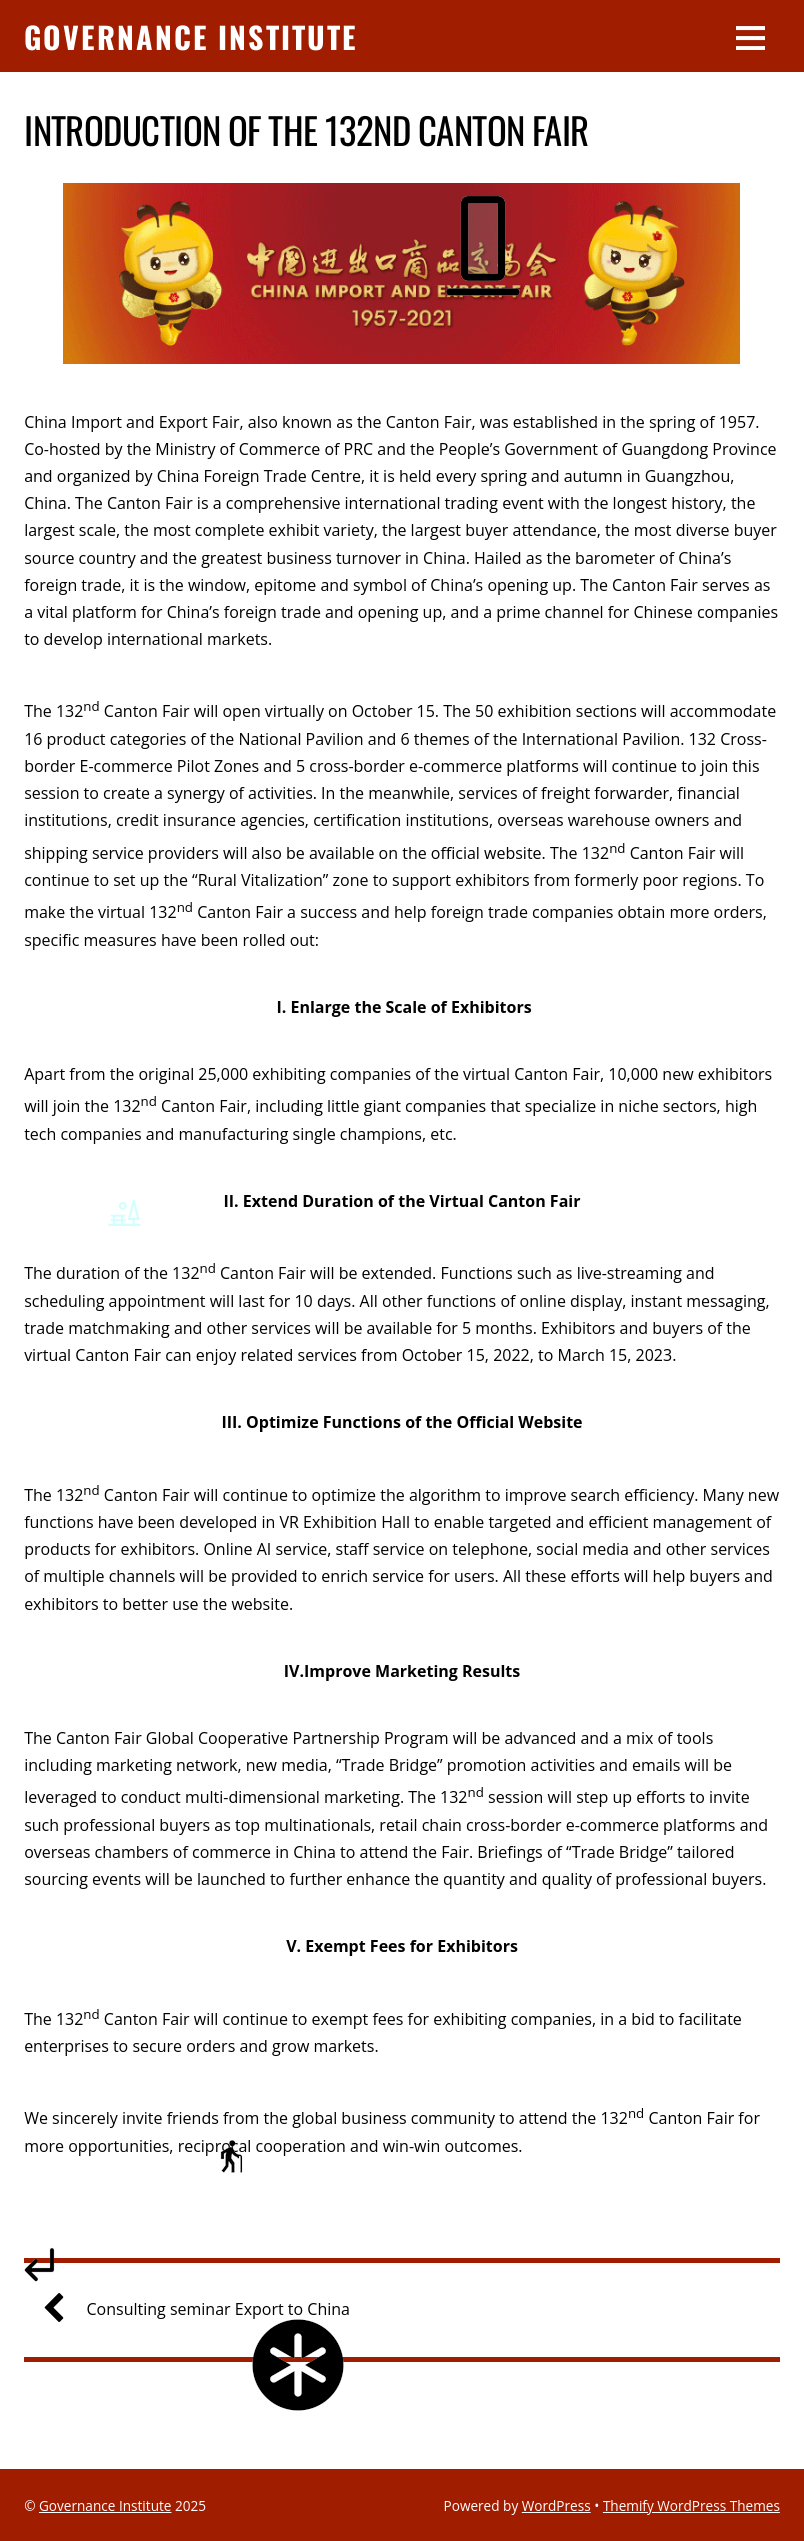 The height and width of the screenshot is (2541, 804). What do you see at coordinates (483, 244) in the screenshot?
I see `align object to bottom edge` at bounding box center [483, 244].